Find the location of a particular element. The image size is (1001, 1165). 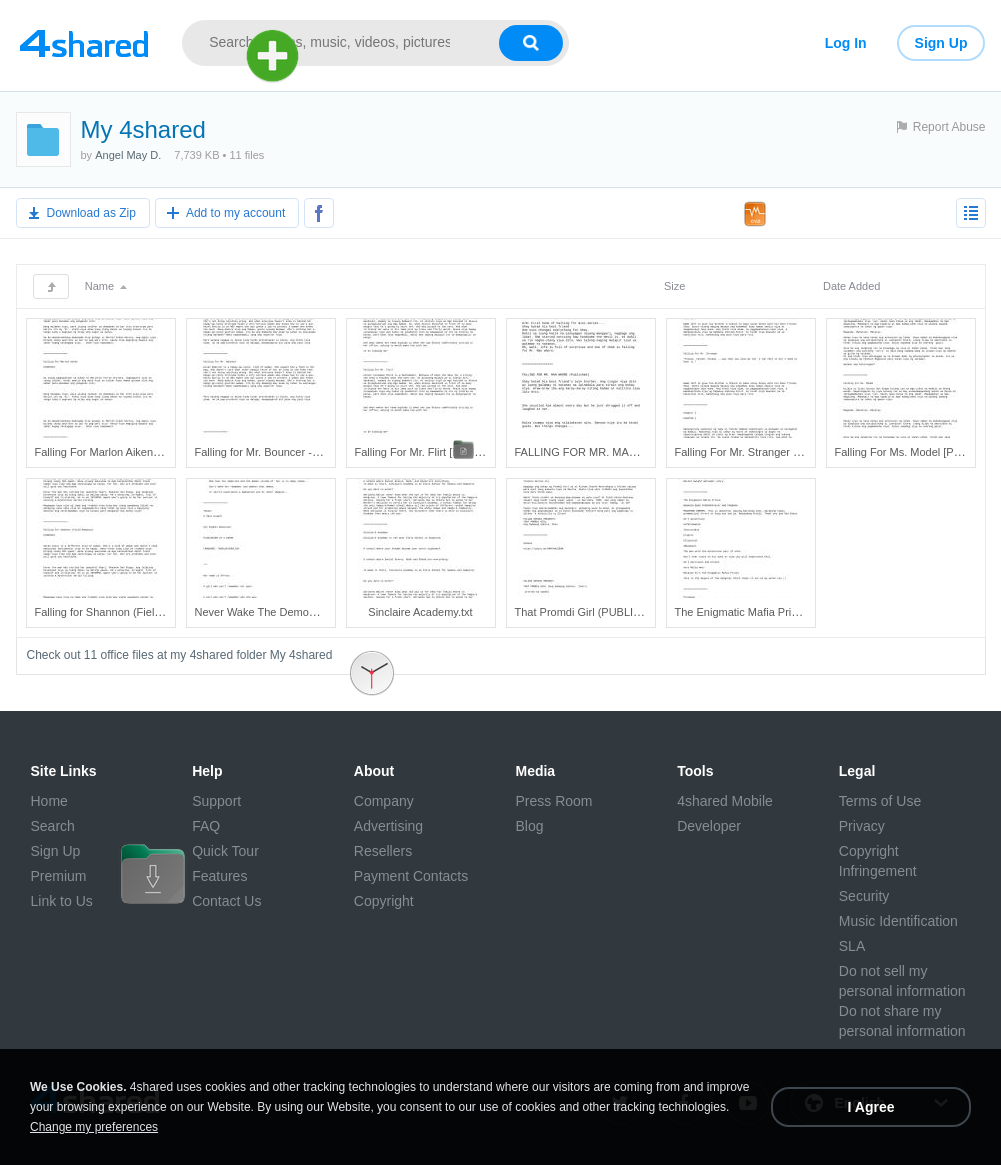

open documents folder is located at coordinates (463, 449).